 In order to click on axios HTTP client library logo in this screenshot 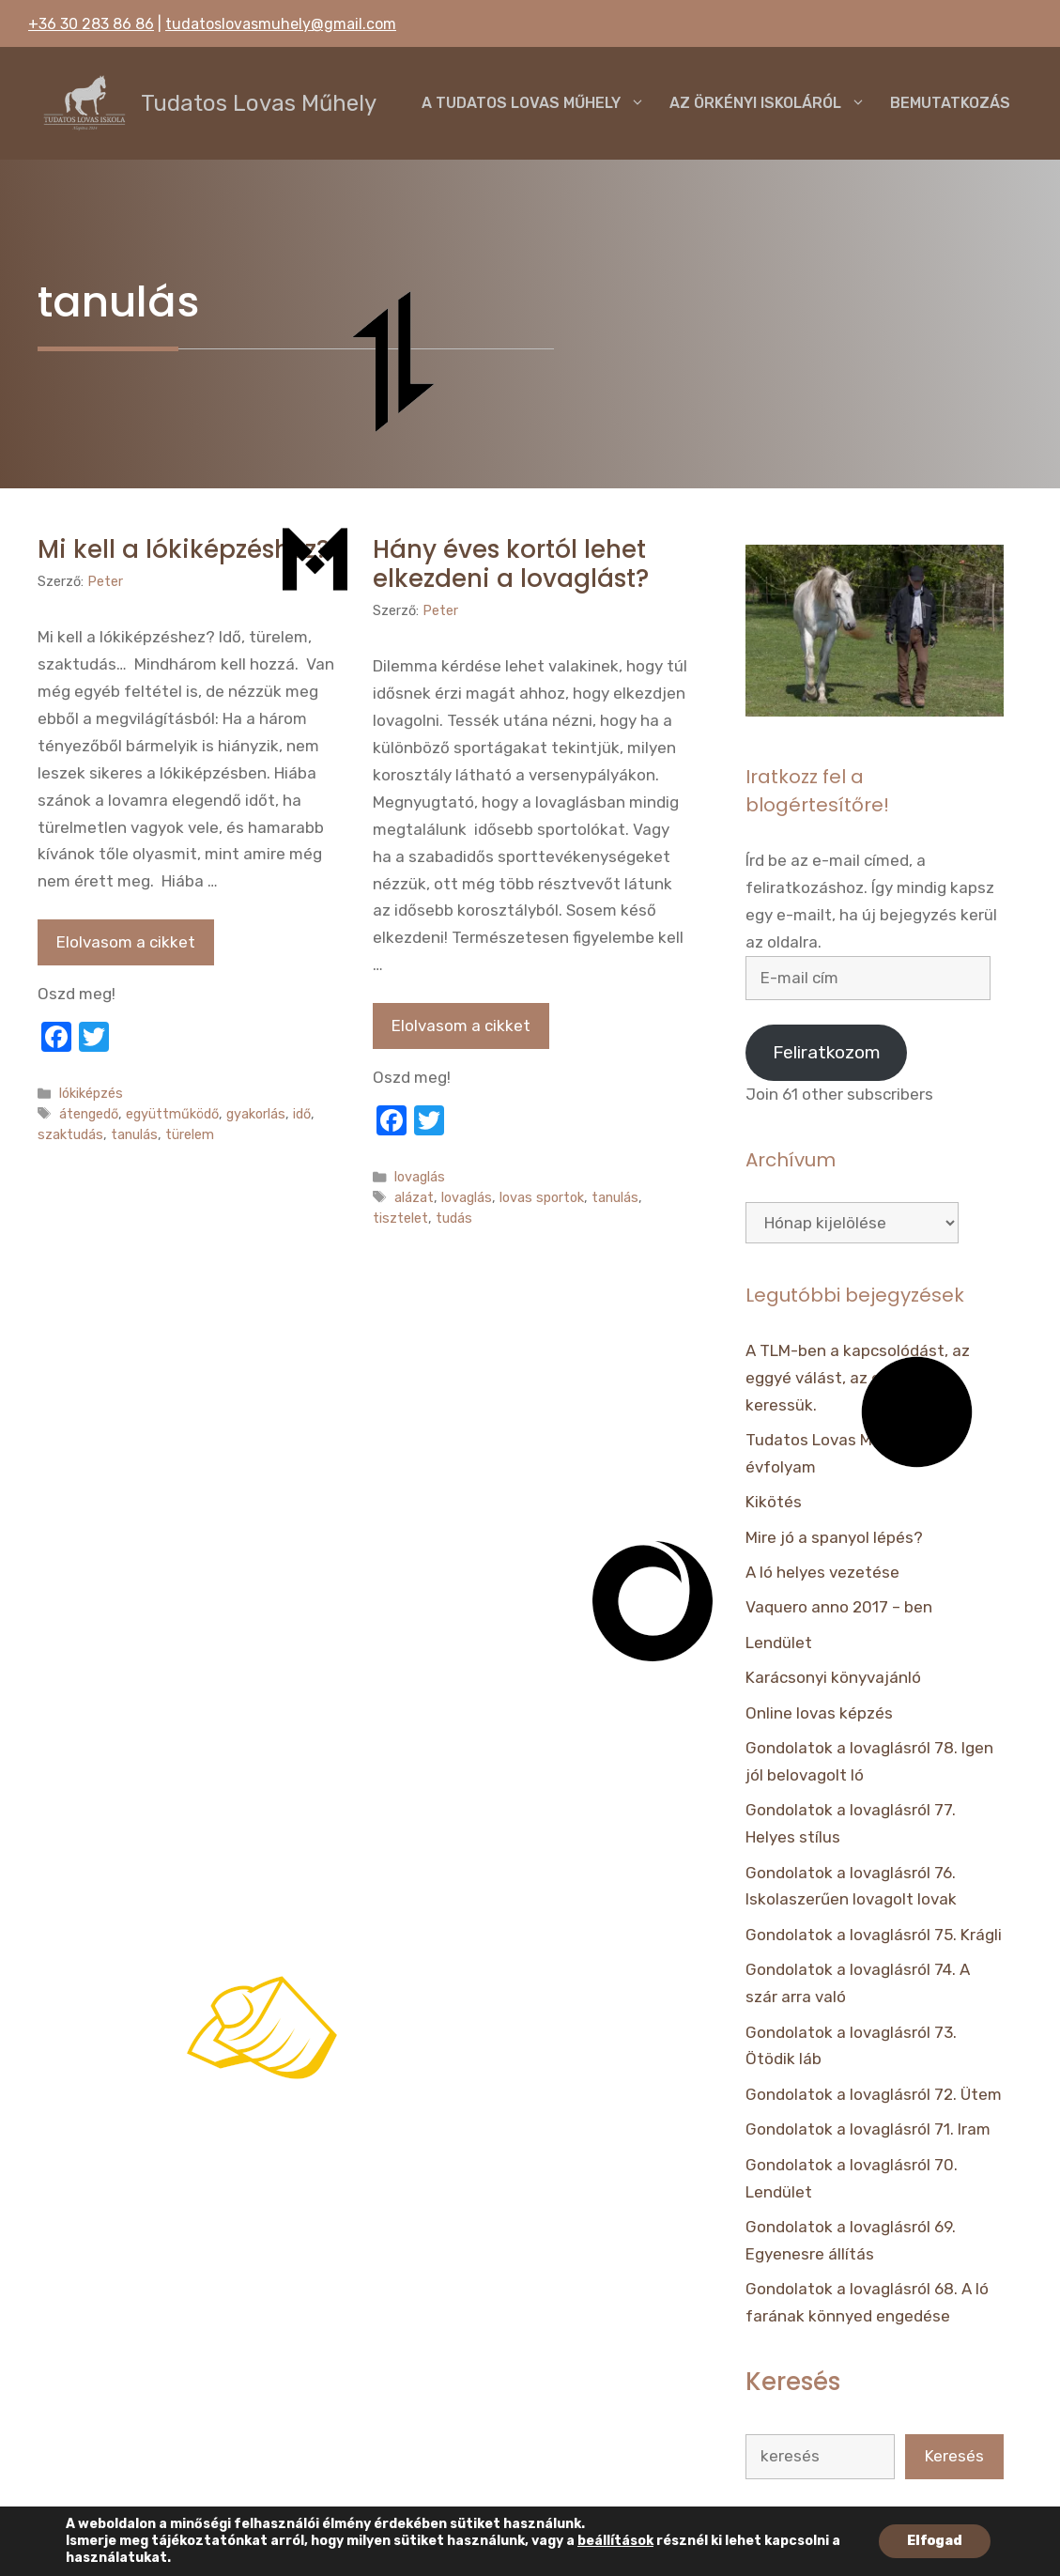, I will do `click(393, 362)`.